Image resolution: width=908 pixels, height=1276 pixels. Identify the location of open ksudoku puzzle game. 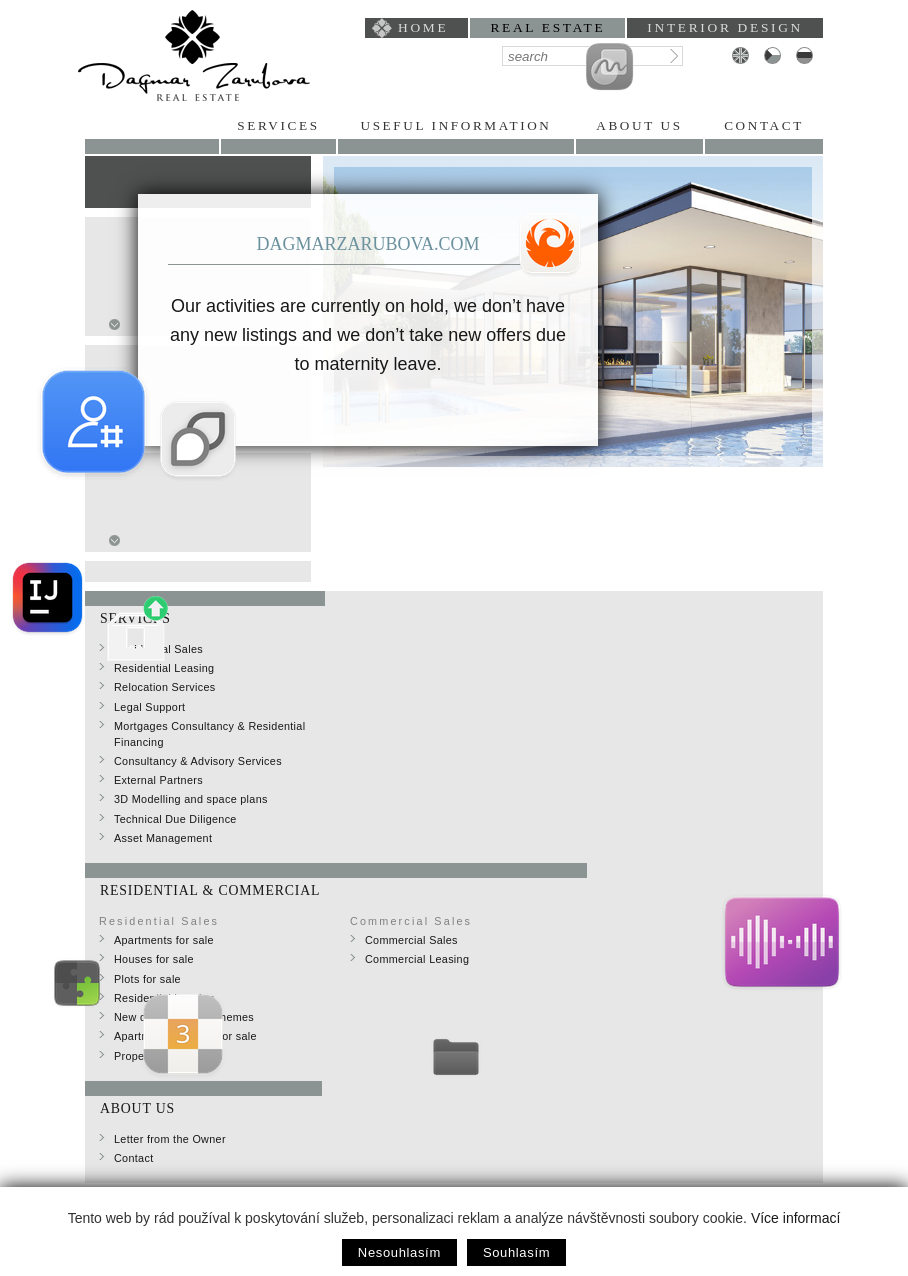
(183, 1034).